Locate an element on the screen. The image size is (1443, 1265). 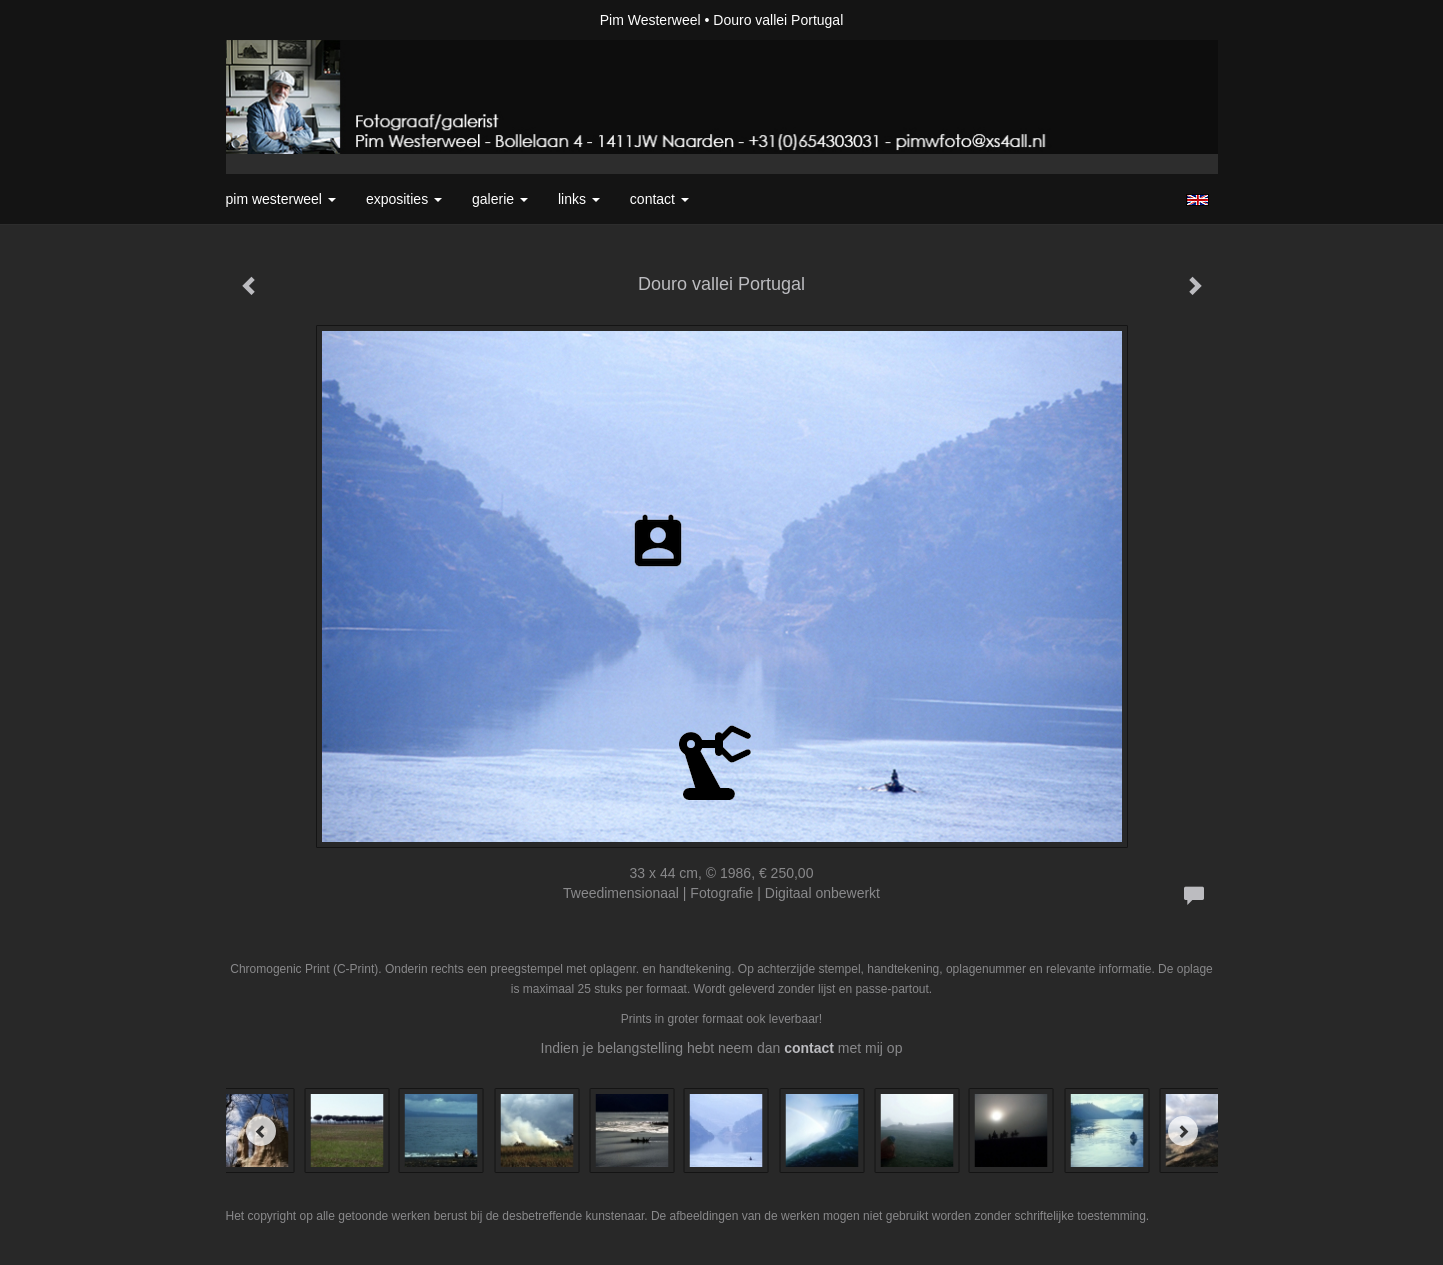
view contact's calendar or schedule is located at coordinates (658, 543).